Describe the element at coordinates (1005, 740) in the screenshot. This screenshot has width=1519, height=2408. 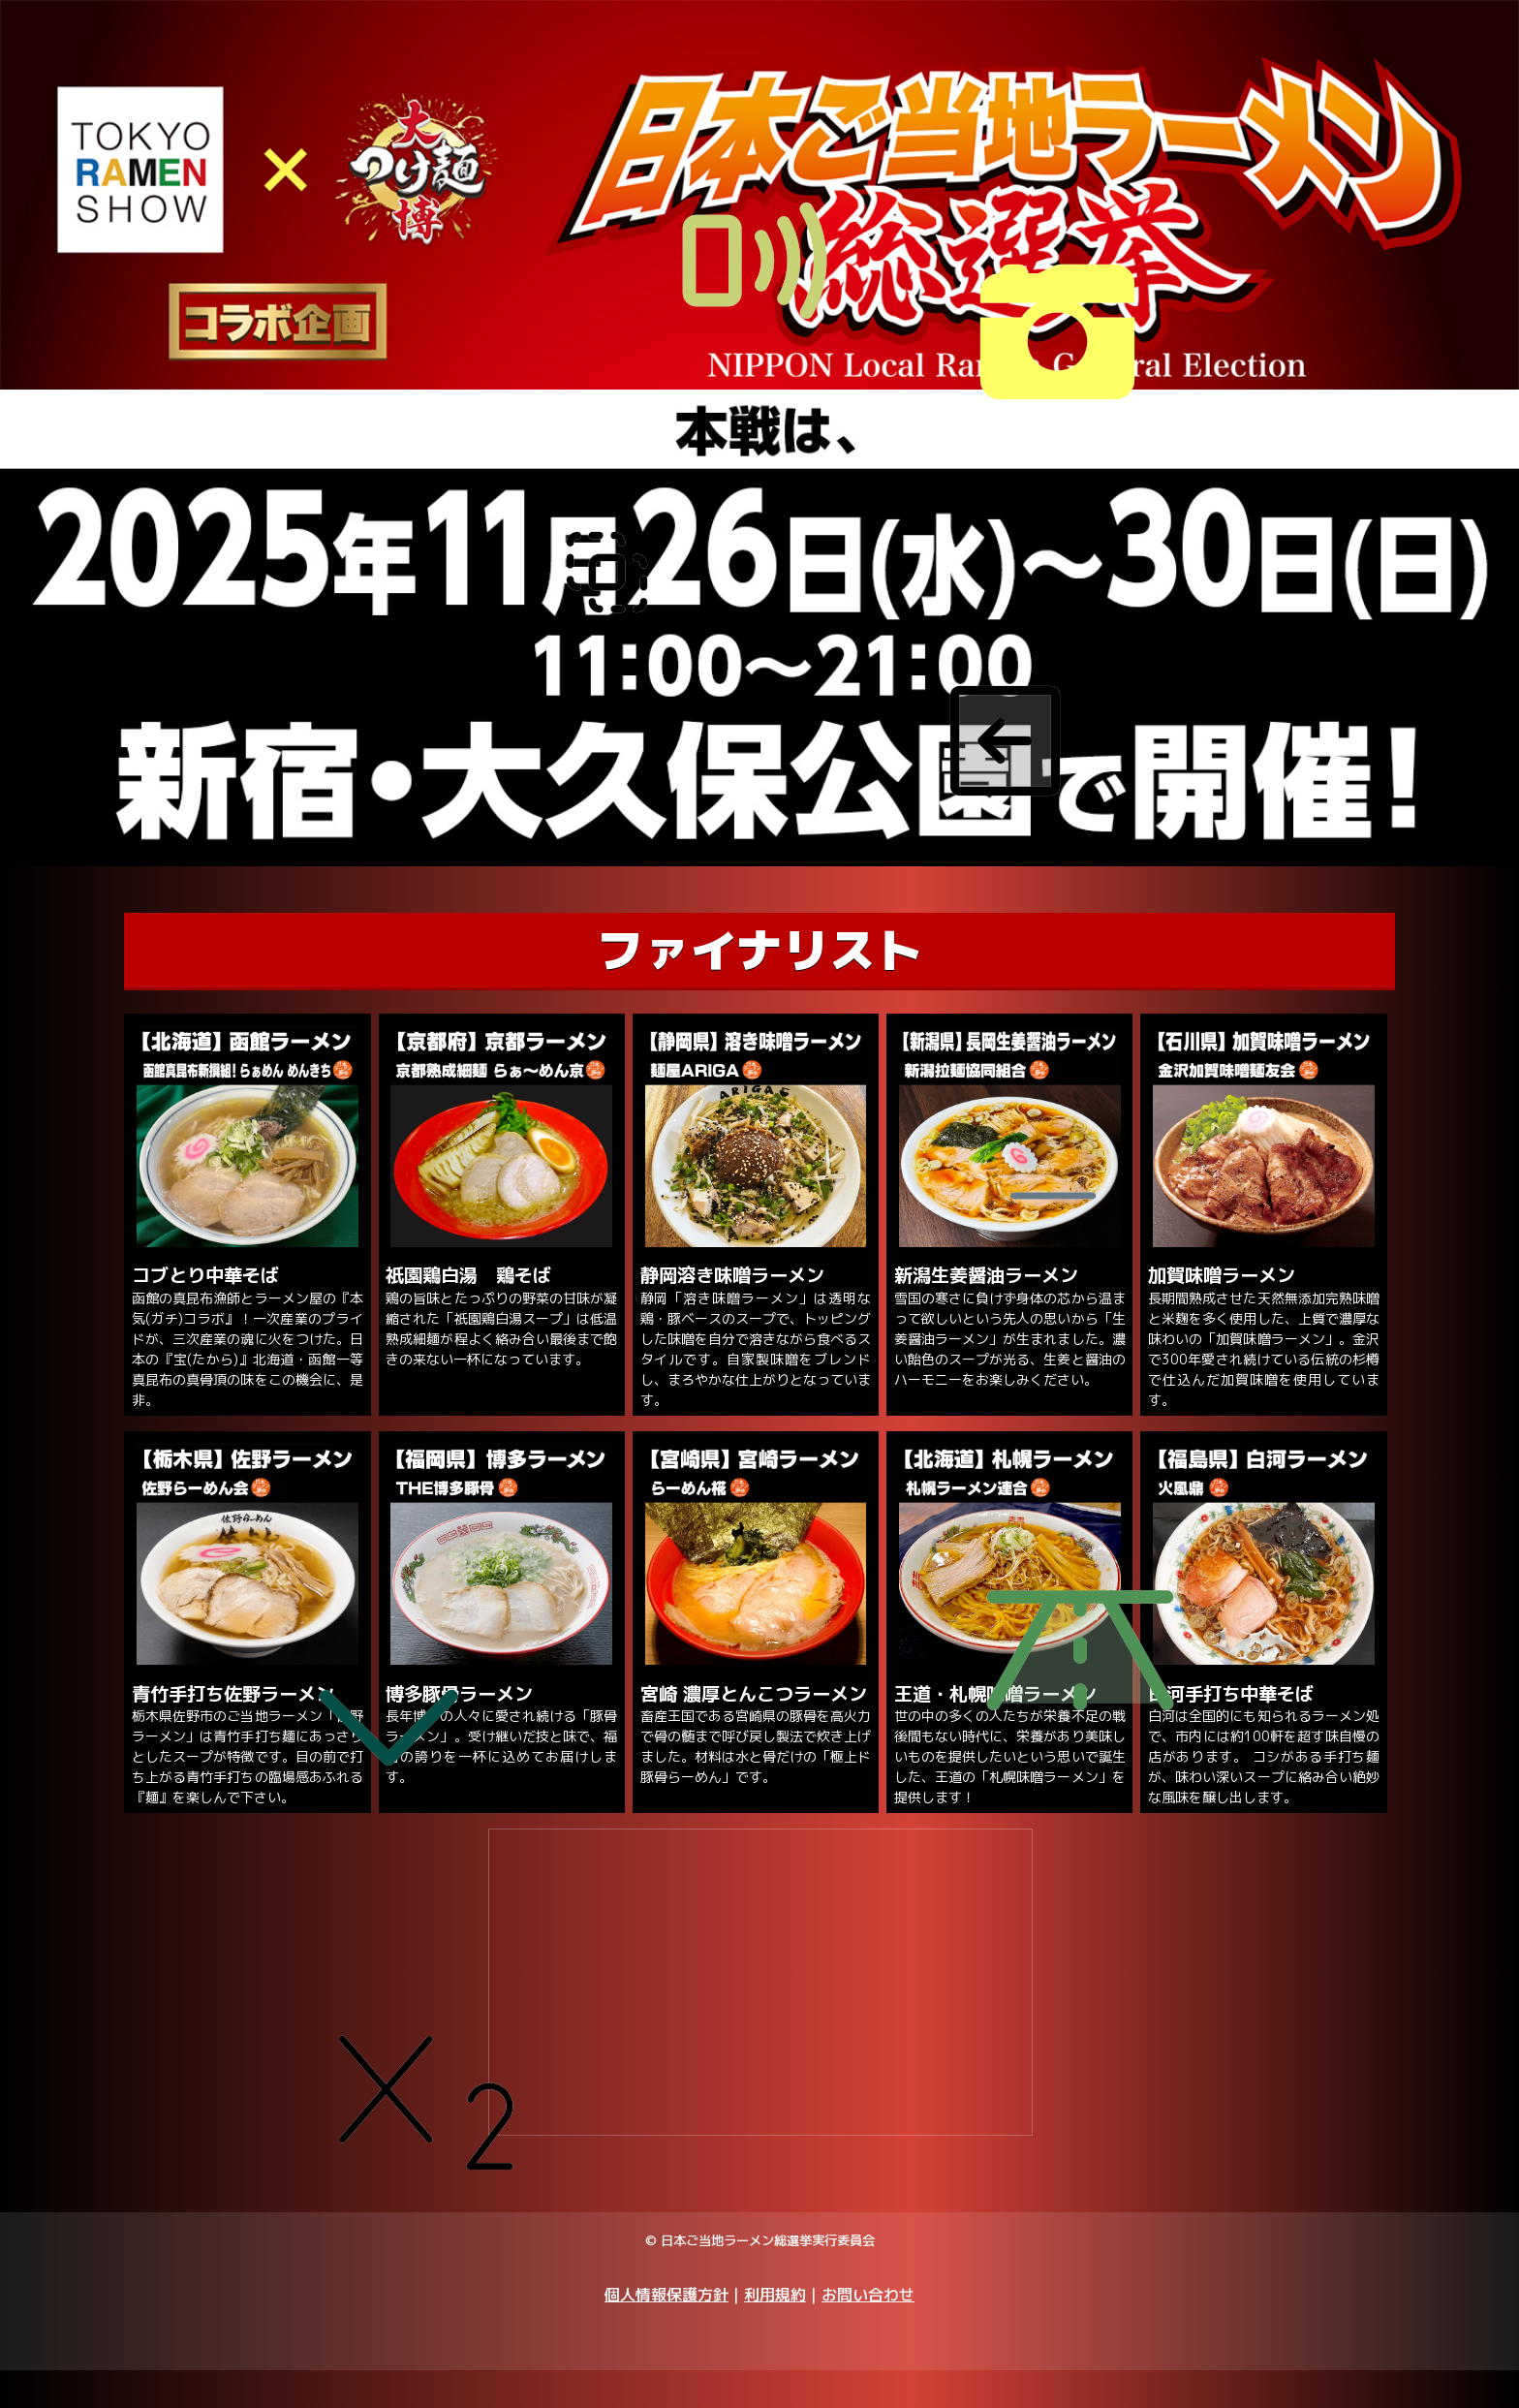
I see `go back to the previous screen` at that location.